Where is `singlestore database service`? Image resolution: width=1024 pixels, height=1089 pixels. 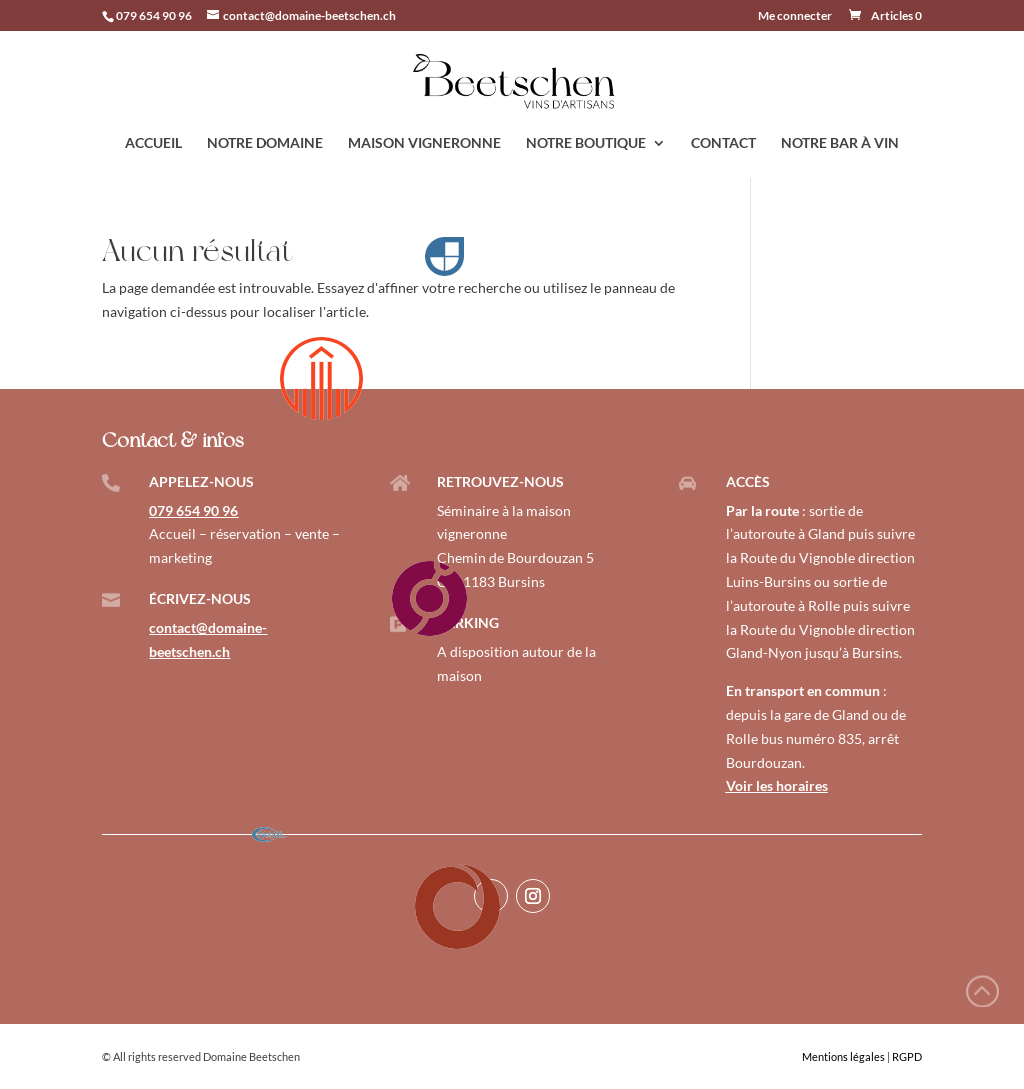
singlestore database service is located at coordinates (457, 906).